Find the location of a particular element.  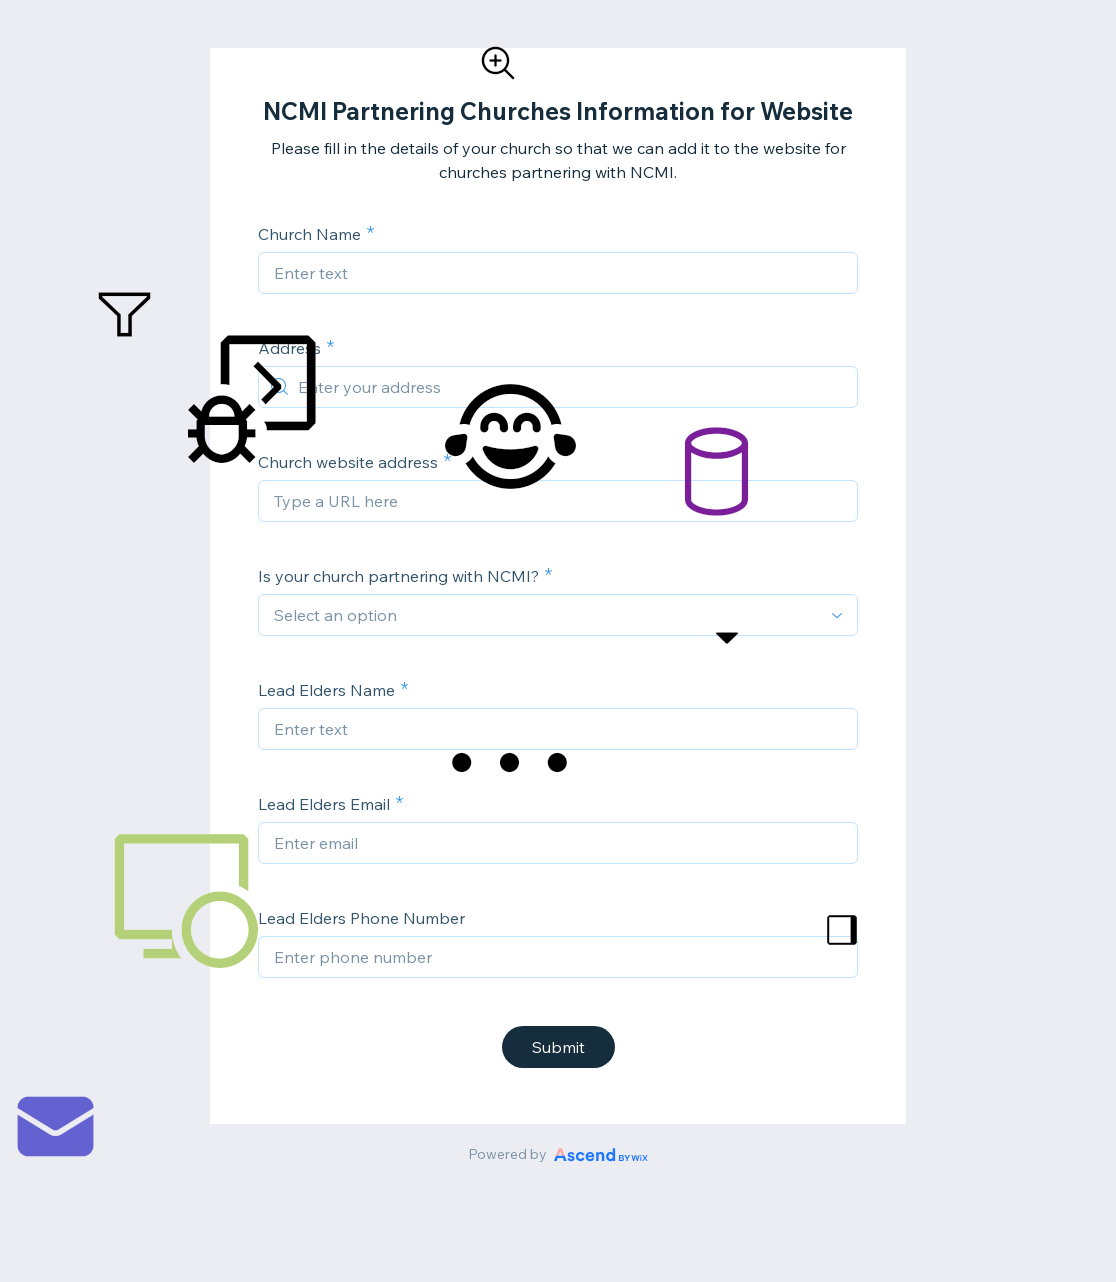

filter or sort list items is located at coordinates (124, 314).